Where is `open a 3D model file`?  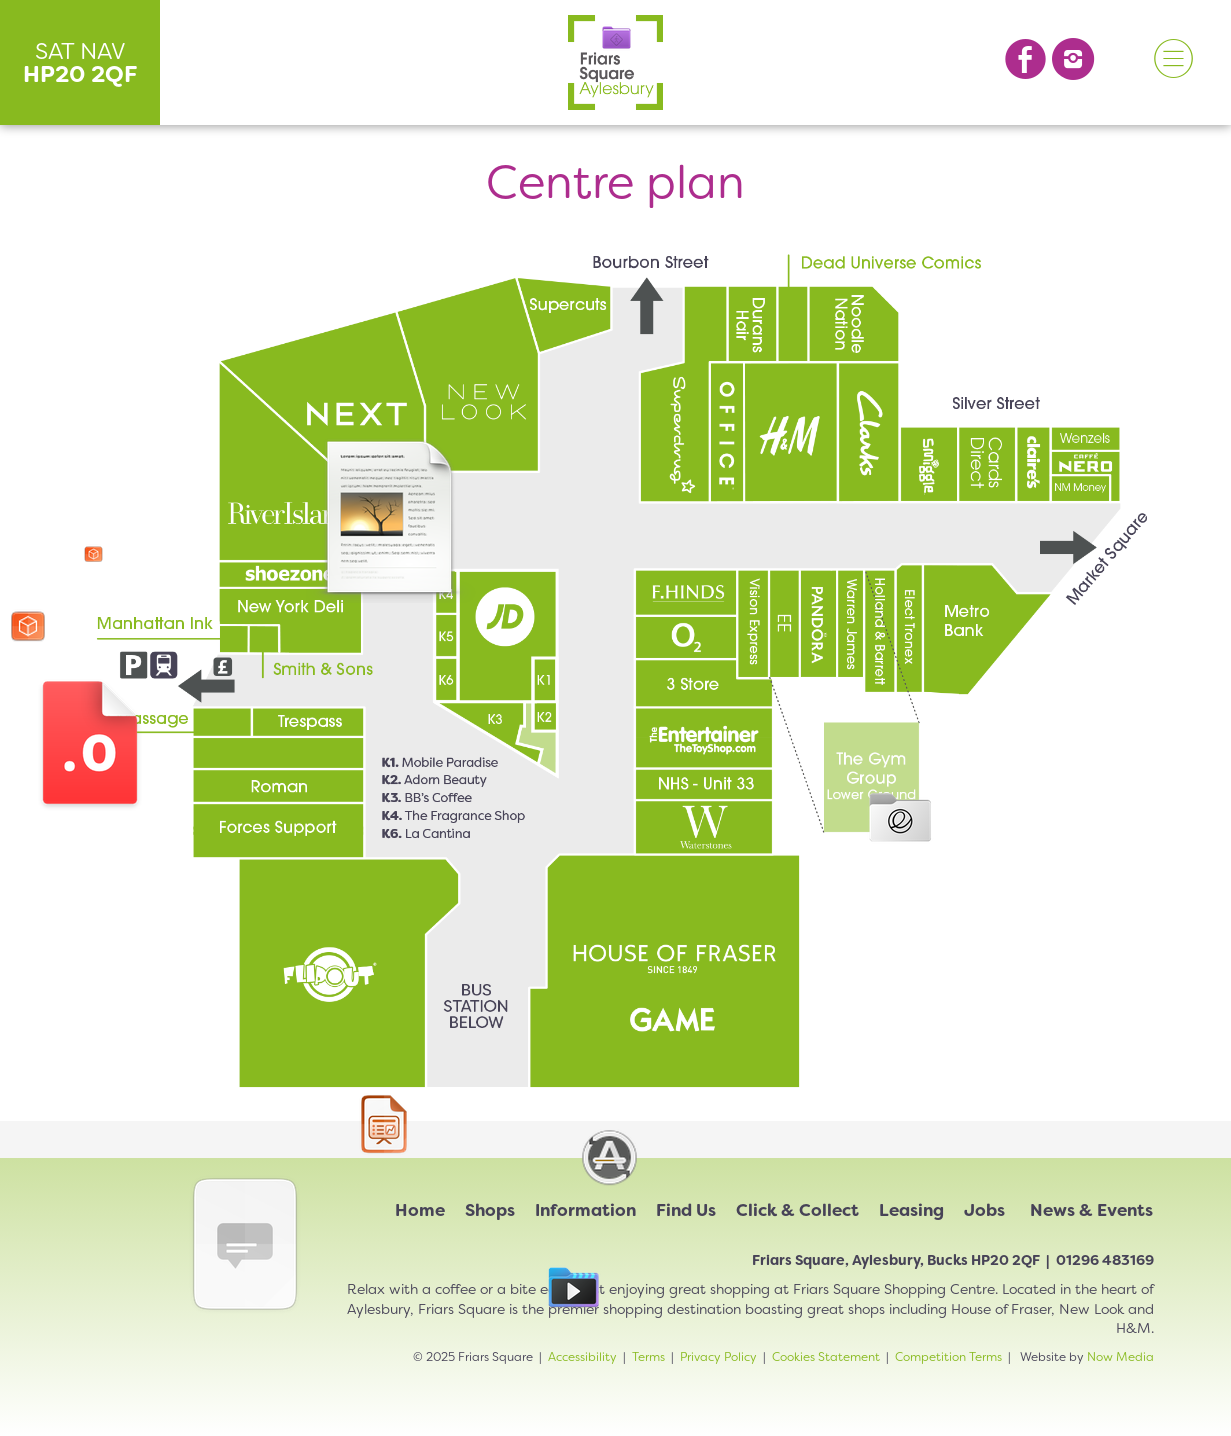
open a 3D model file is located at coordinates (93, 553).